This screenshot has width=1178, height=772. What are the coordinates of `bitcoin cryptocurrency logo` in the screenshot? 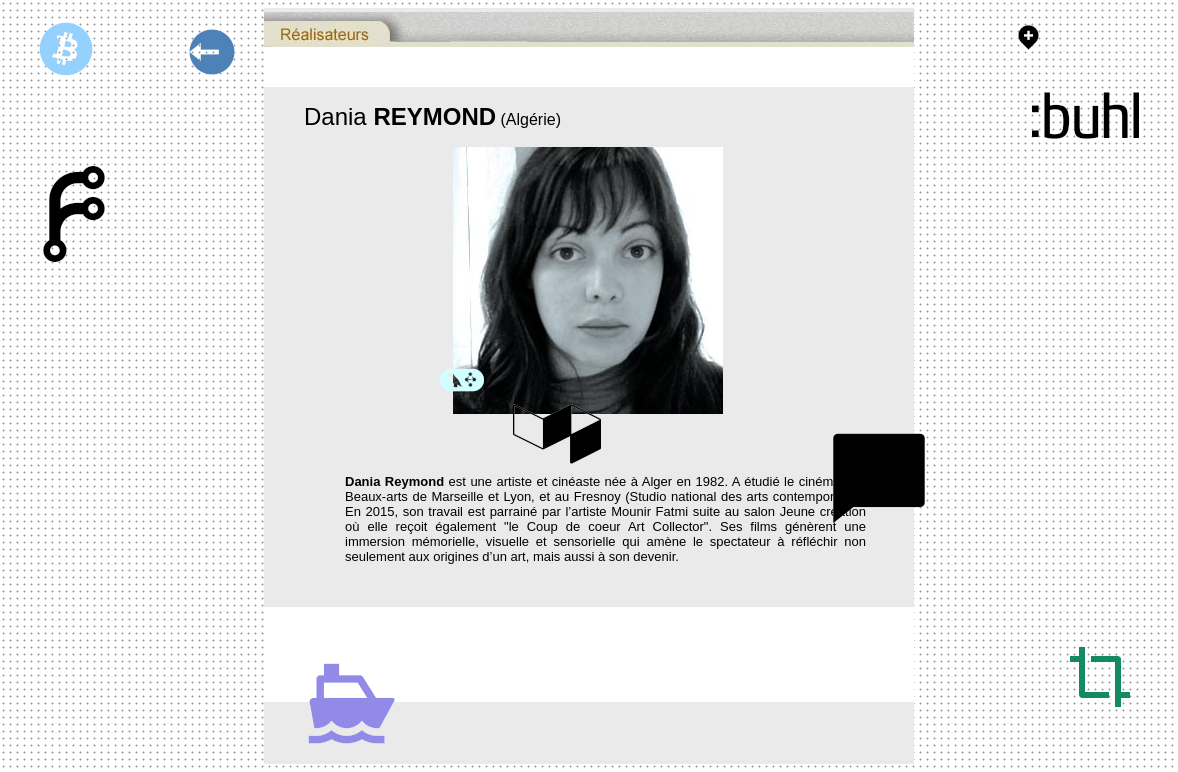 It's located at (66, 49).